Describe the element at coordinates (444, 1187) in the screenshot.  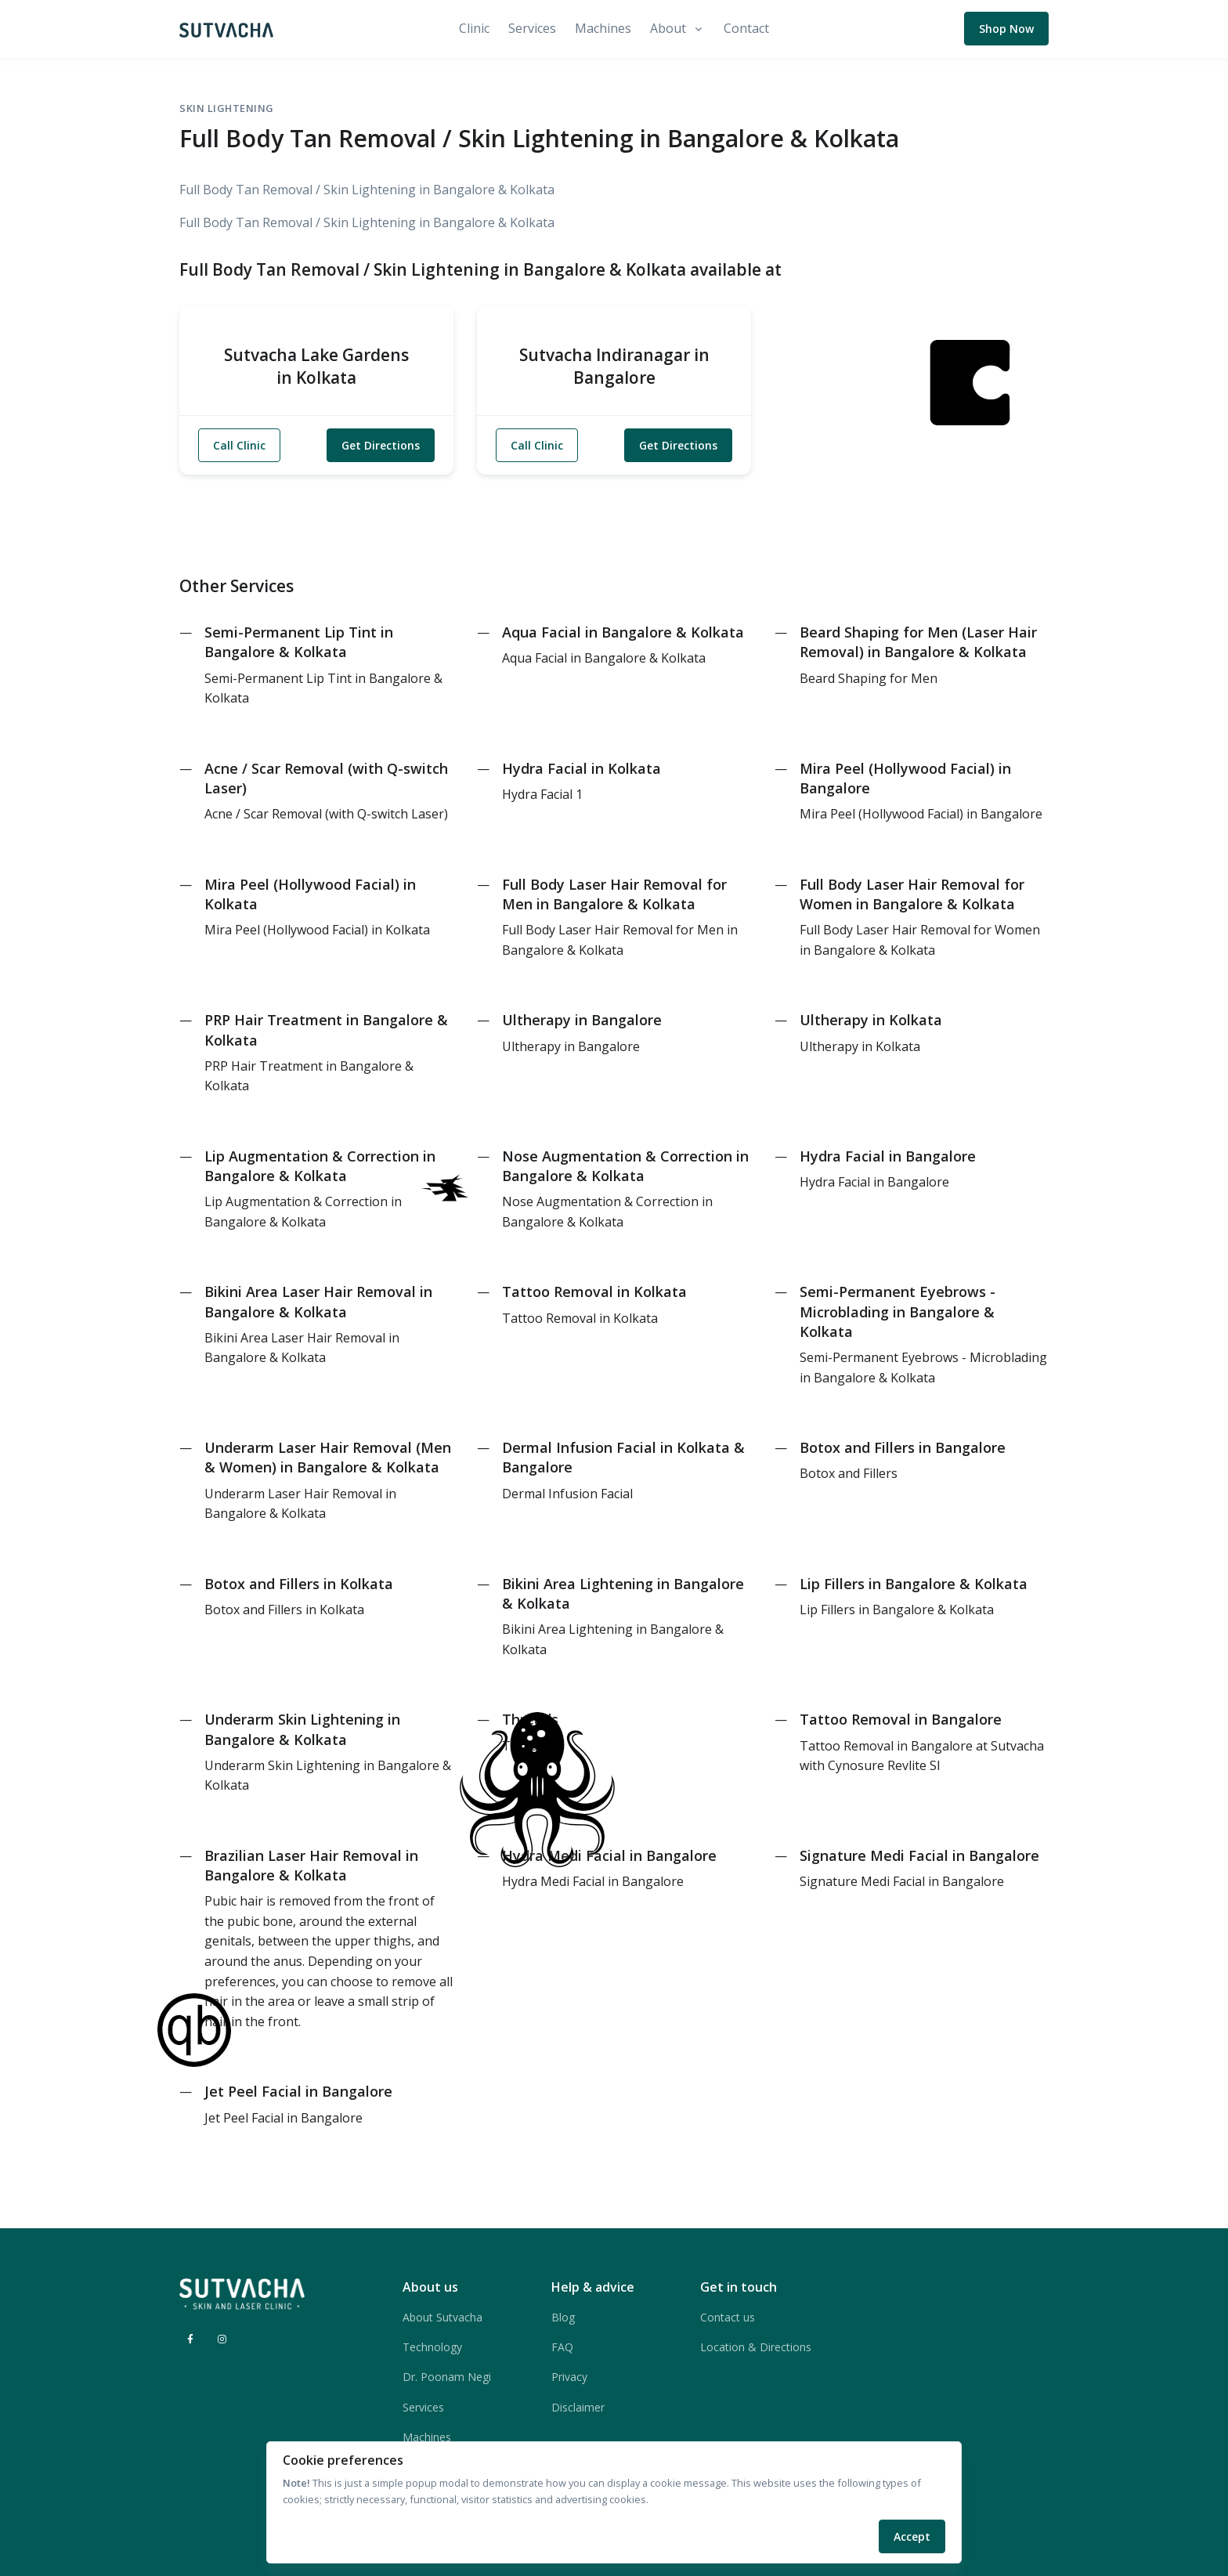
I see `wails framework logo` at that location.